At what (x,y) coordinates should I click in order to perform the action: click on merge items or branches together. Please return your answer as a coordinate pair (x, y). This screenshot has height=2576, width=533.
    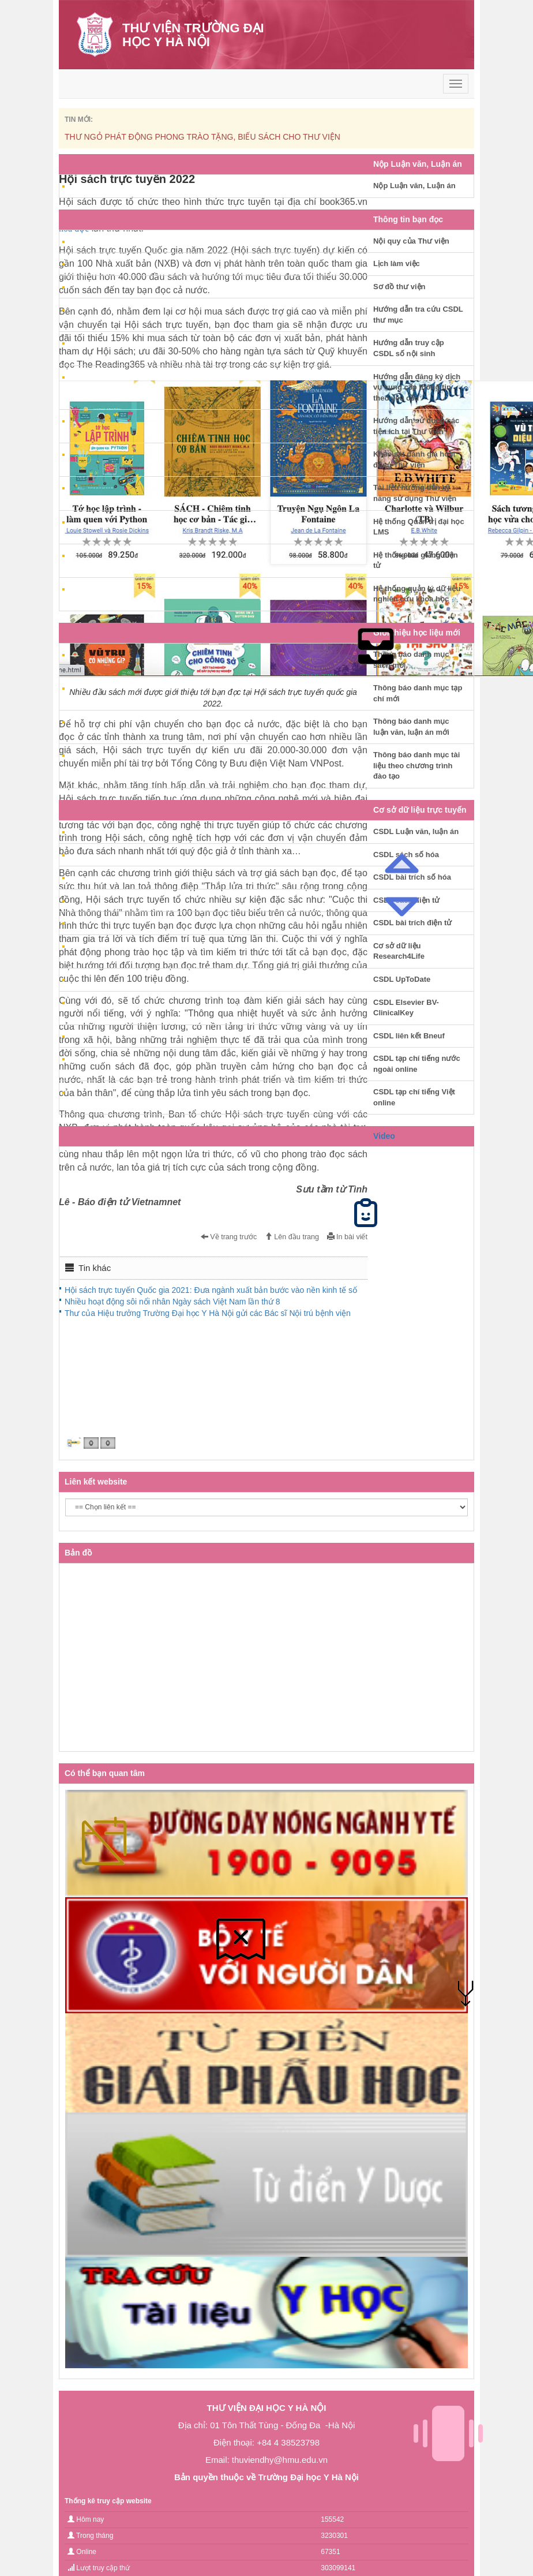
    Looking at the image, I should click on (466, 1992).